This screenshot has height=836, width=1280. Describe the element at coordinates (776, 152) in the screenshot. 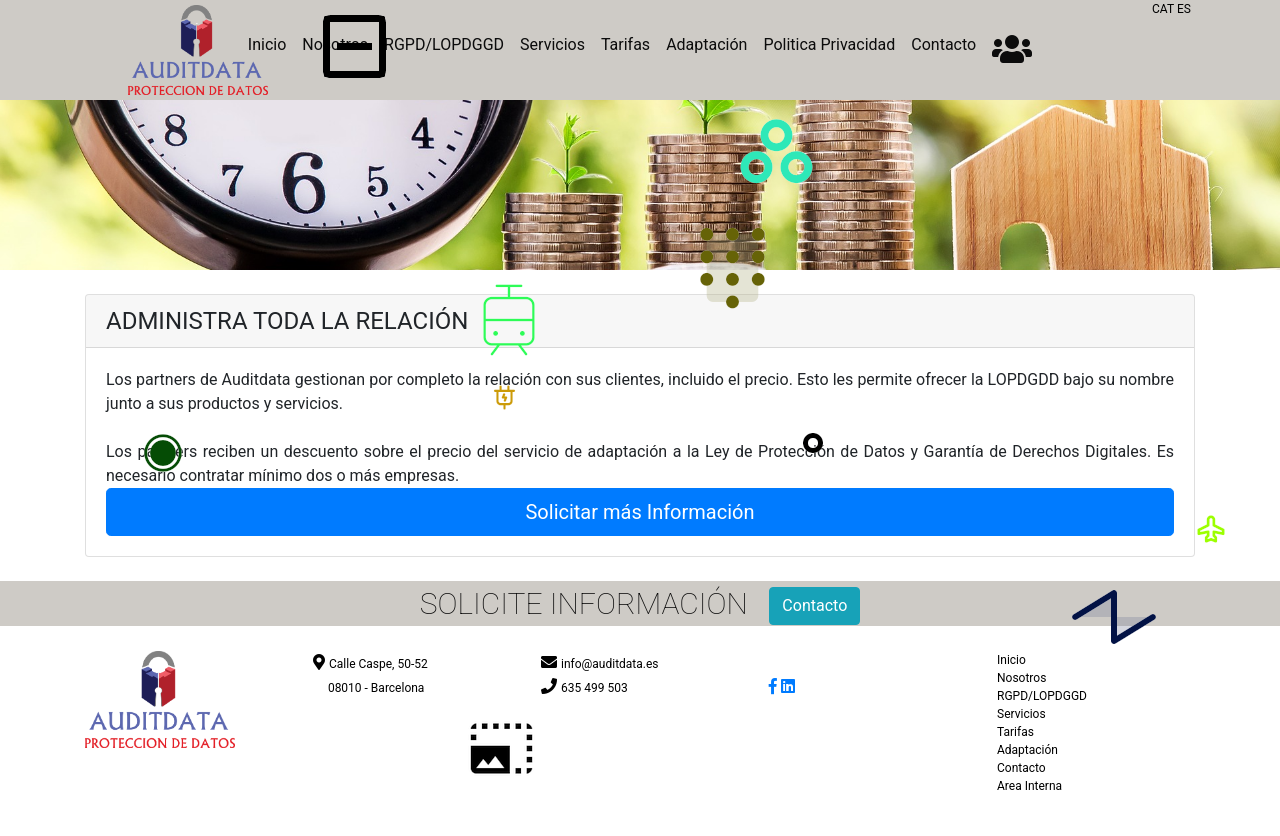

I see `view connected items or groups` at that location.